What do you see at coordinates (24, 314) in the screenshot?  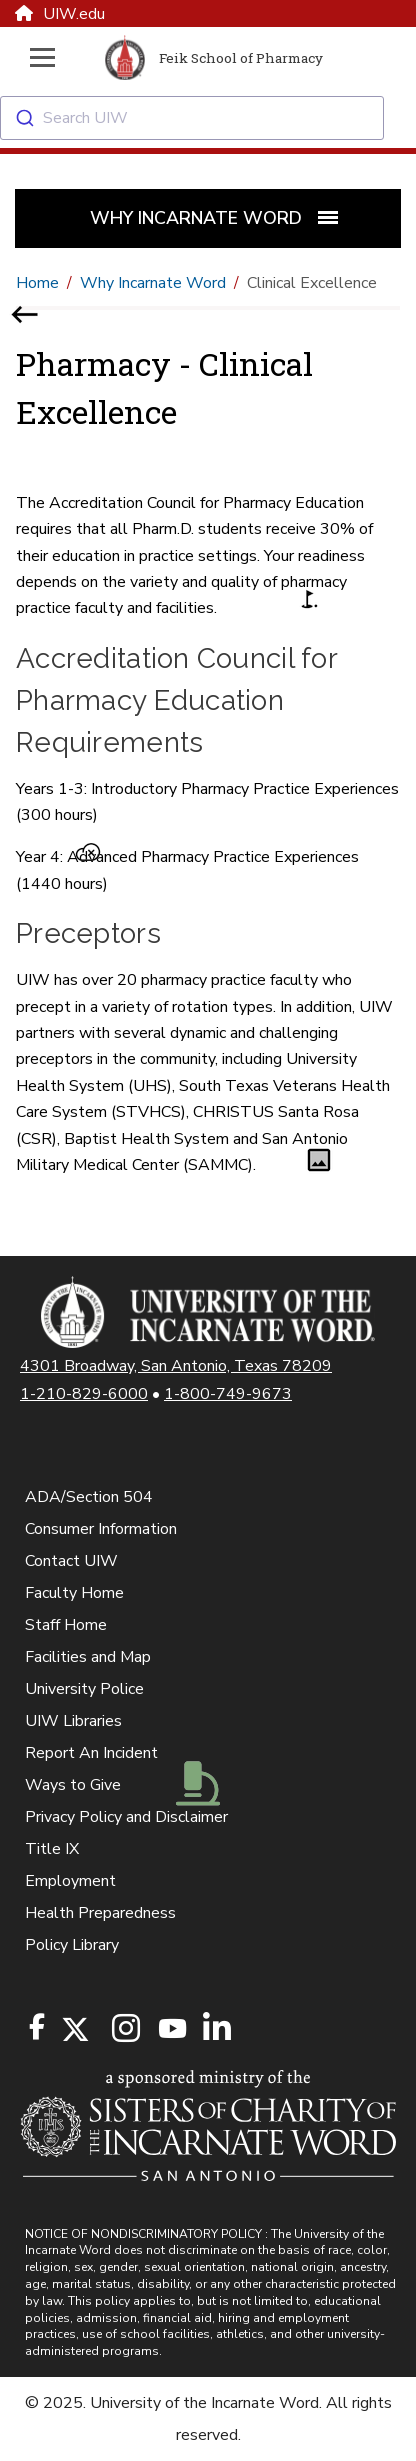 I see `go back to the previous screen` at bounding box center [24, 314].